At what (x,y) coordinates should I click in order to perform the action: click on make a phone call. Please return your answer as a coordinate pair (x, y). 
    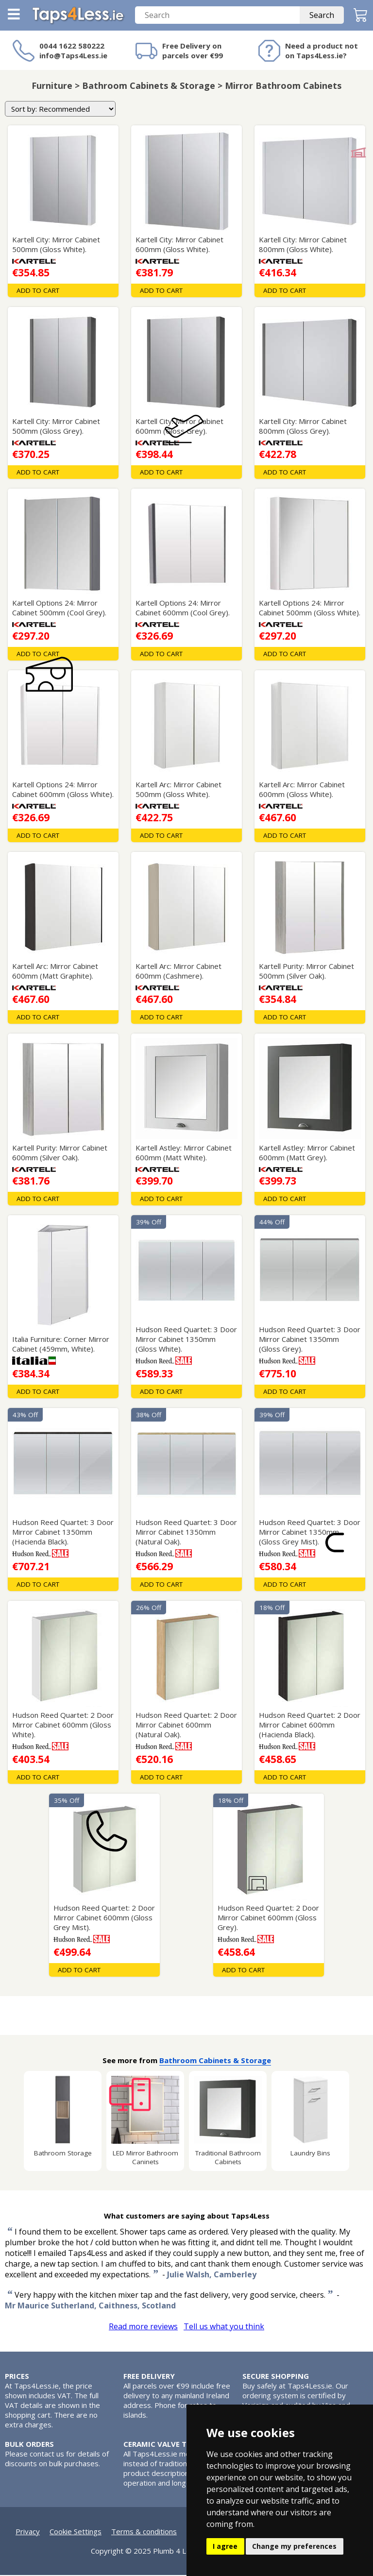
    Looking at the image, I should click on (106, 1832).